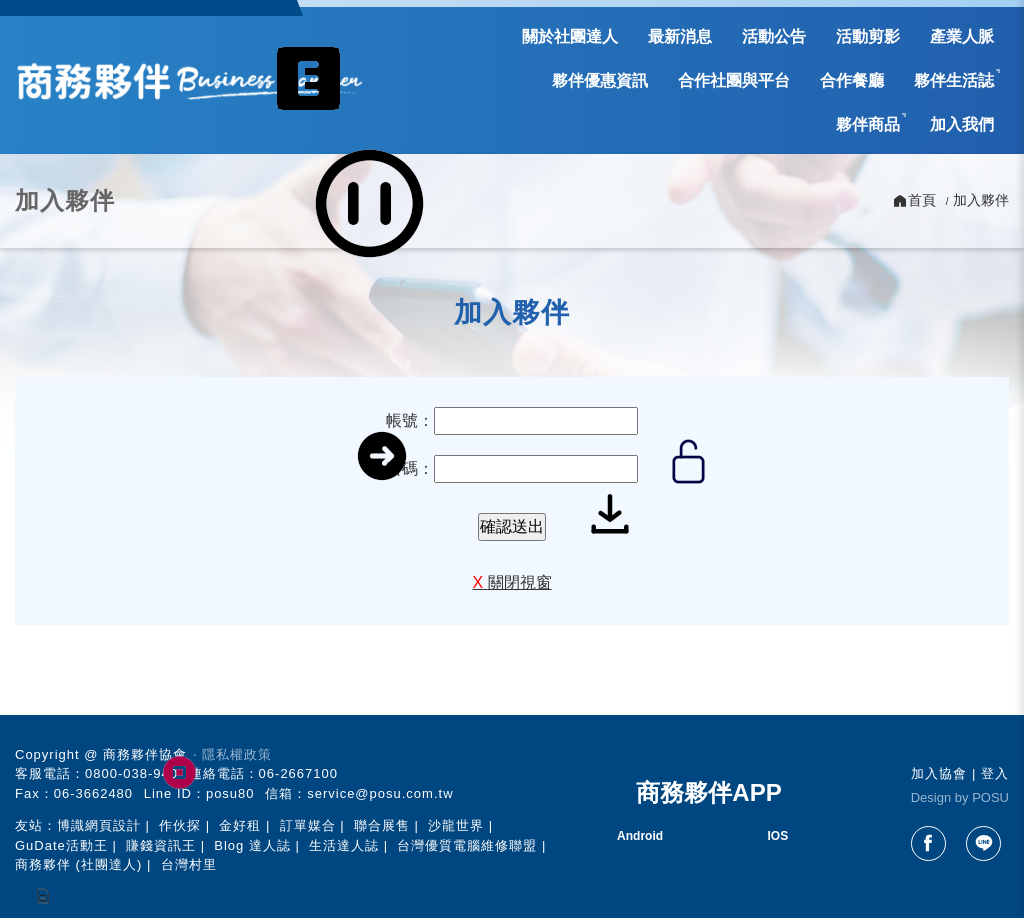  I want to click on indicates an unlocked or unsecured state, so click(688, 461).